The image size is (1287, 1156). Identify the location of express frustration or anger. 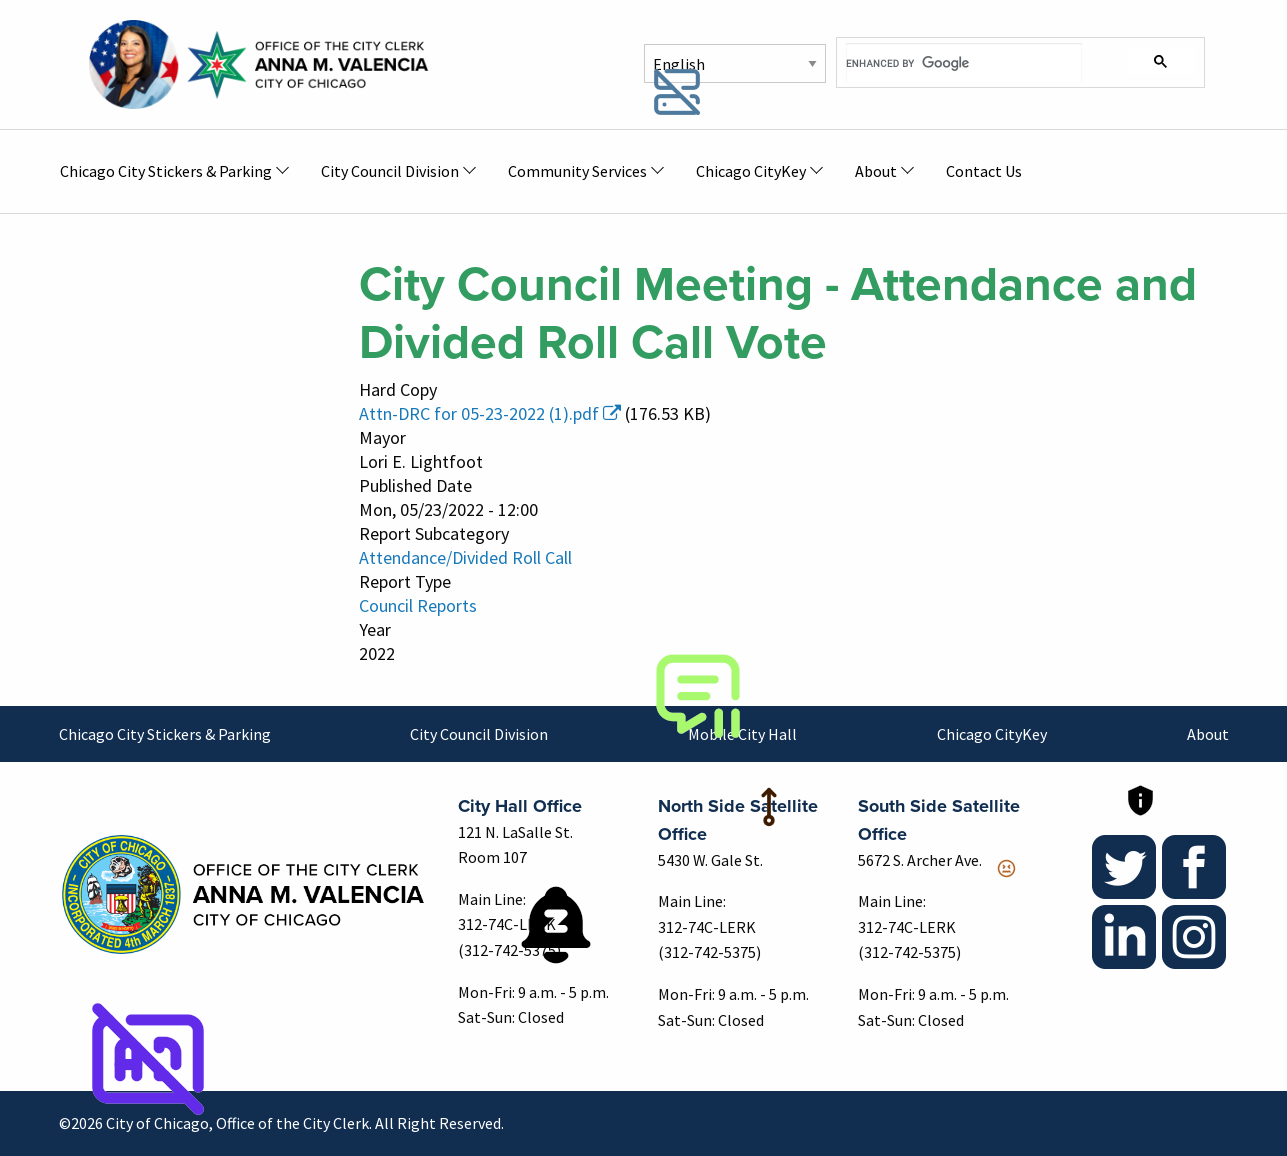
(1006, 868).